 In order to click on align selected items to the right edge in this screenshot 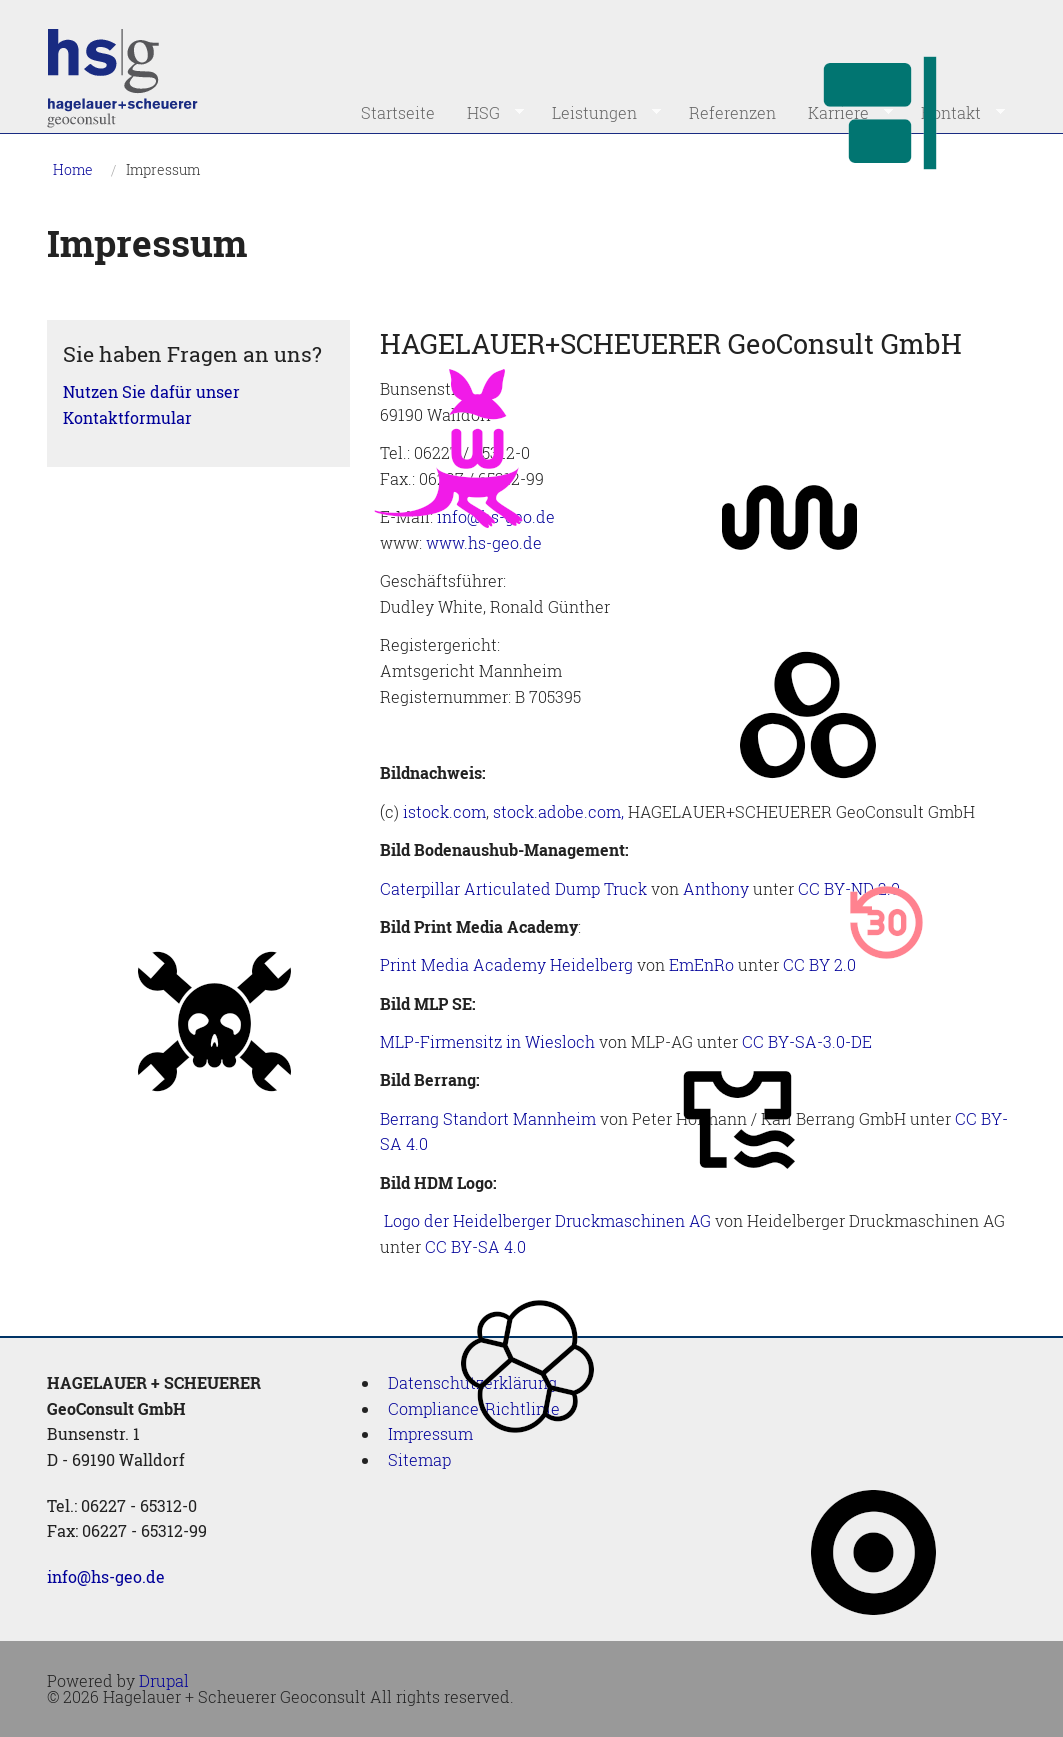, I will do `click(880, 113)`.